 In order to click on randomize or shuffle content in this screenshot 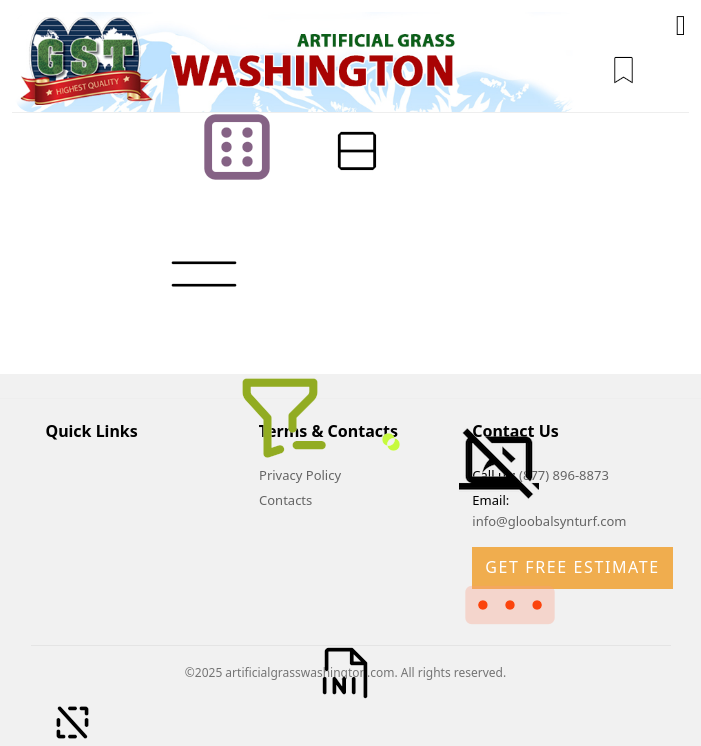, I will do `click(237, 147)`.